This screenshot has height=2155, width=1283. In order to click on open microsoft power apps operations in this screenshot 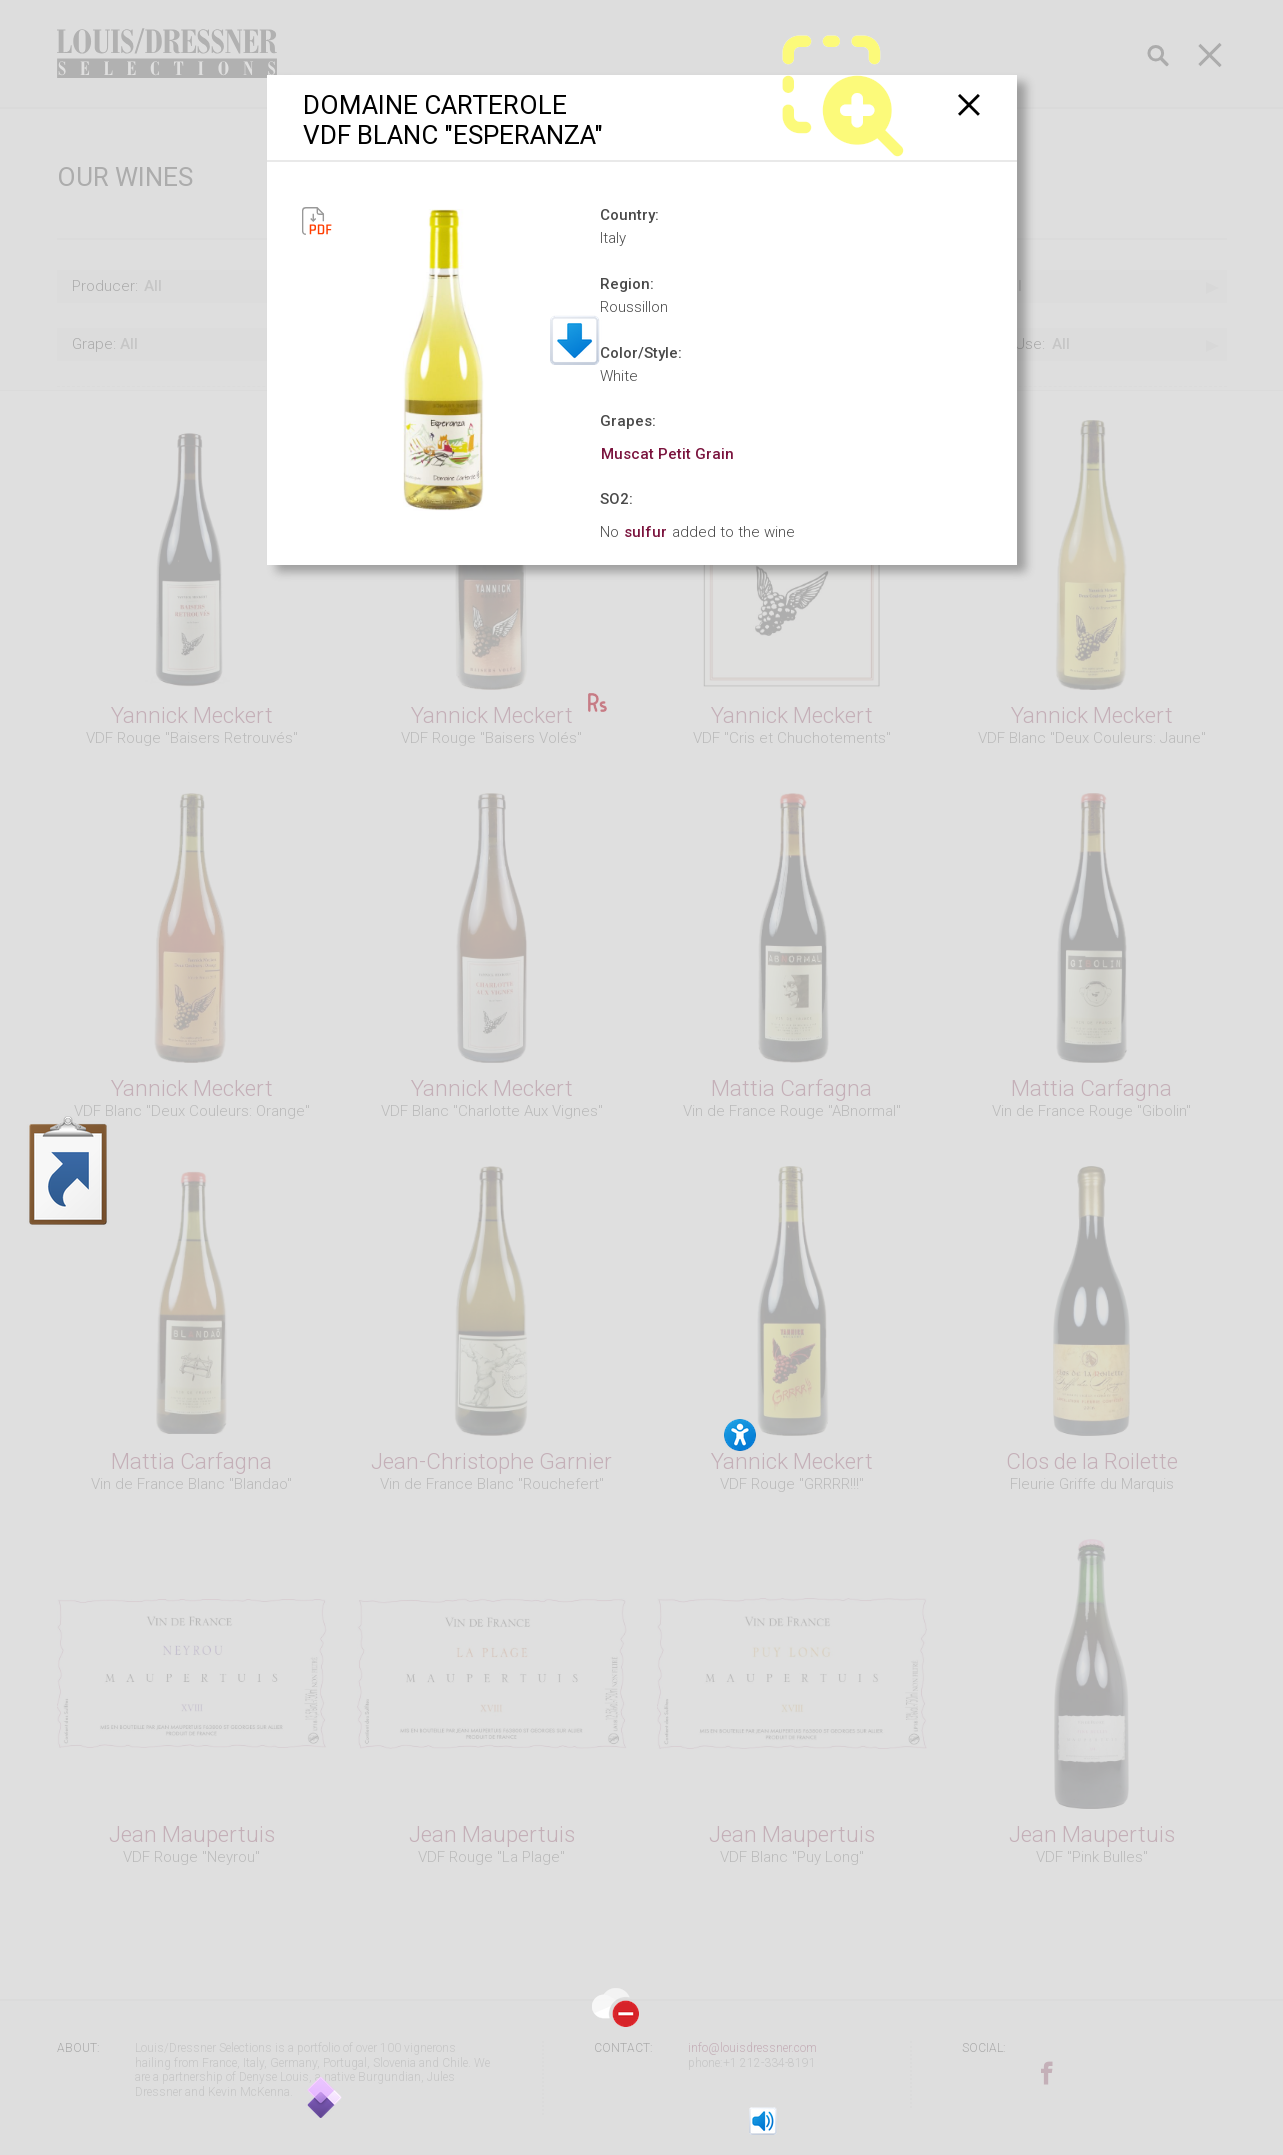, I will do `click(323, 2097)`.